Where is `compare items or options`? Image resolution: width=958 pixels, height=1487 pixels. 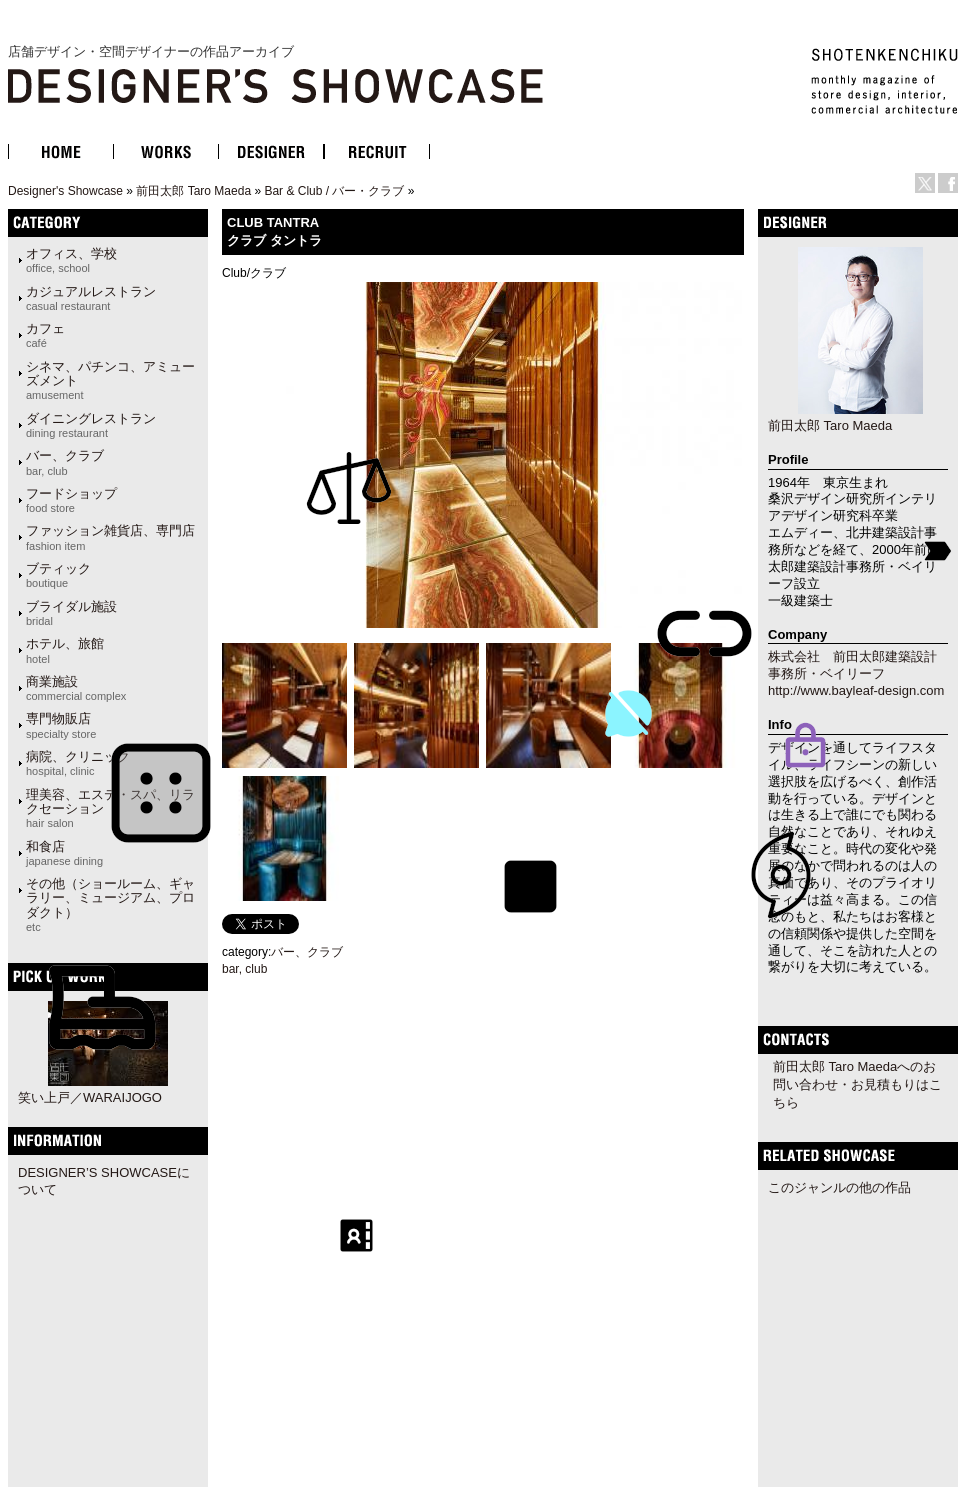 compare items or options is located at coordinates (349, 488).